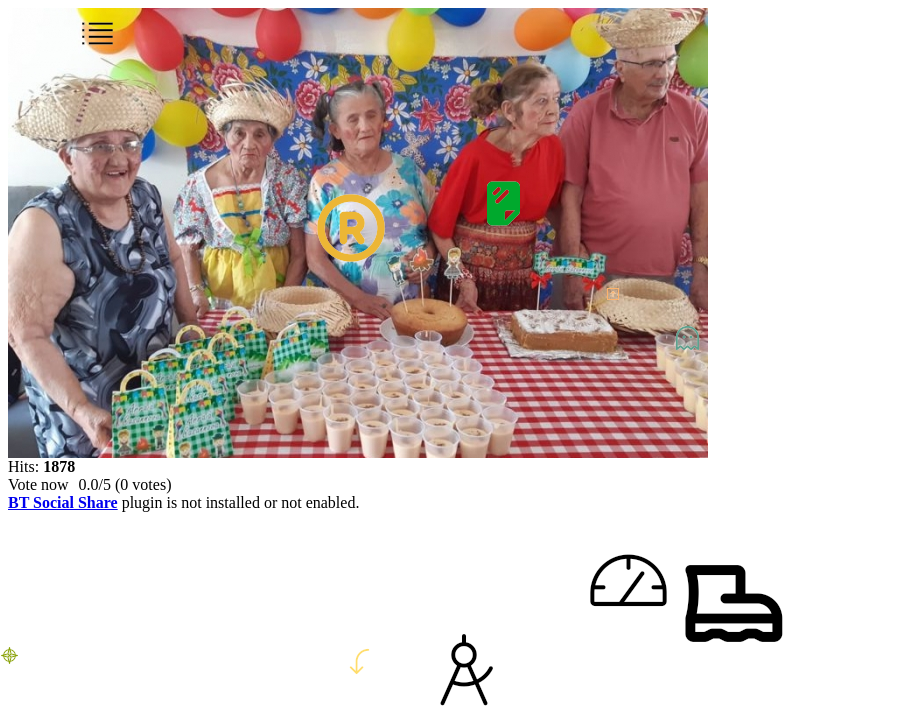 This screenshot has height=720, width=914. I want to click on view performance or speed metrics, so click(628, 584).